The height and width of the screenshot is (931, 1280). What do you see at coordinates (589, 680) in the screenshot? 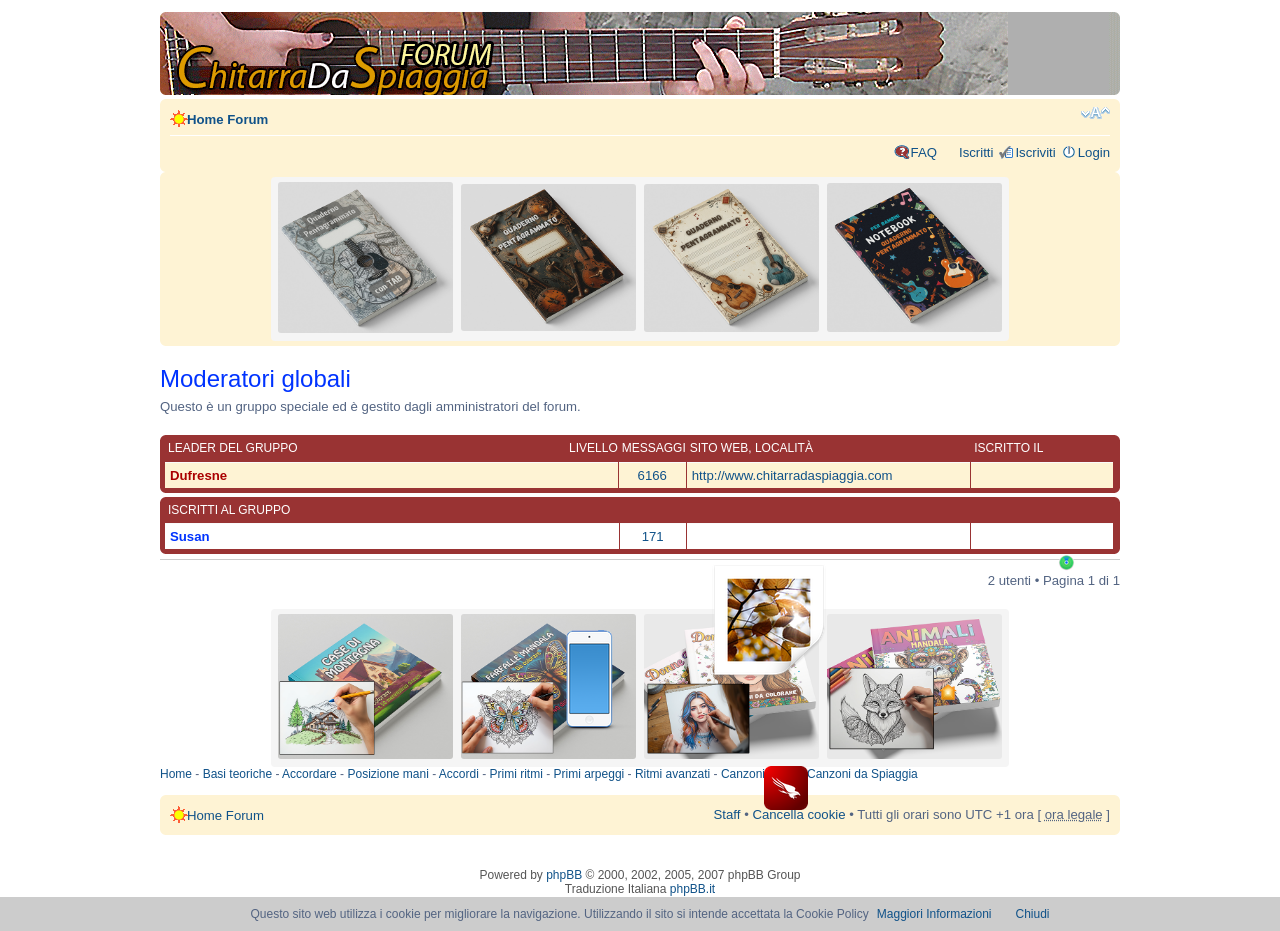
I see `indicates a connected iPod Touch device` at bounding box center [589, 680].